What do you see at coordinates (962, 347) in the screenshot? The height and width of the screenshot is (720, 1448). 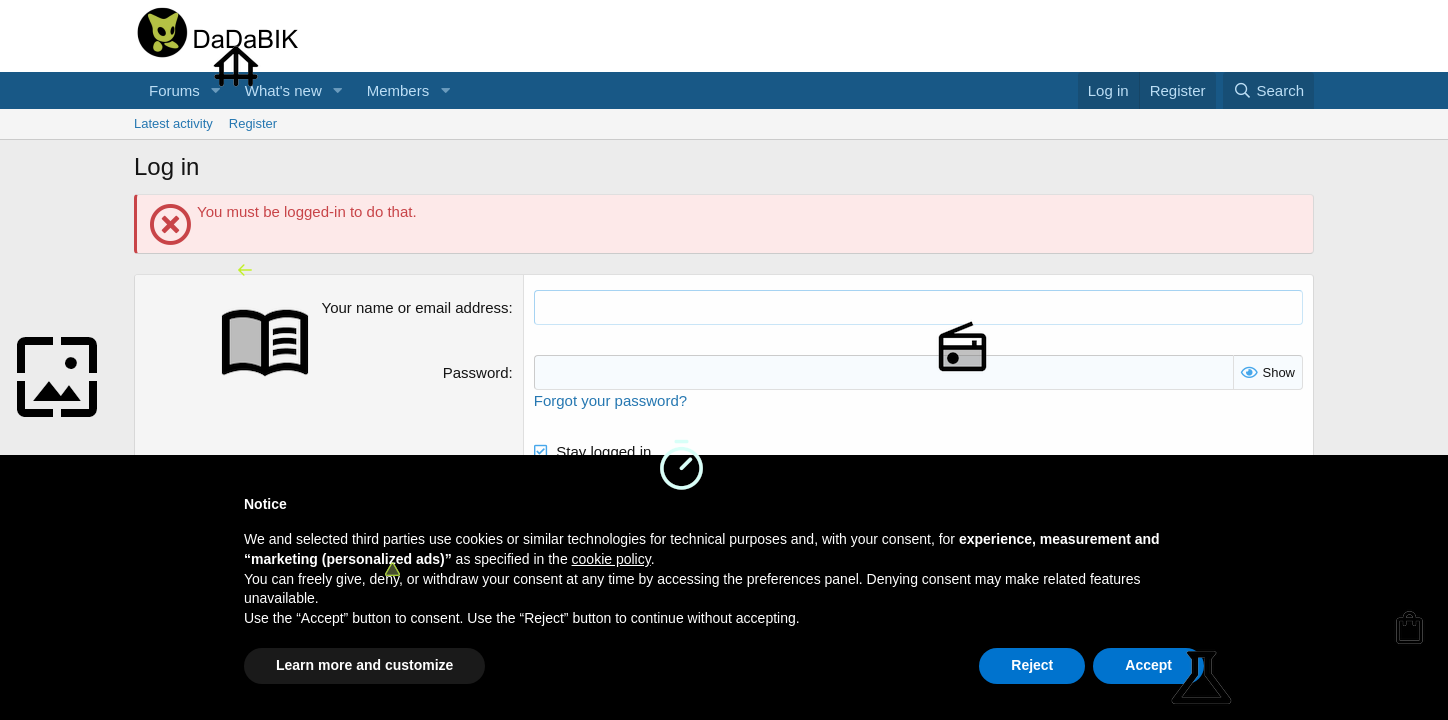 I see `access radio or audio streaming` at bounding box center [962, 347].